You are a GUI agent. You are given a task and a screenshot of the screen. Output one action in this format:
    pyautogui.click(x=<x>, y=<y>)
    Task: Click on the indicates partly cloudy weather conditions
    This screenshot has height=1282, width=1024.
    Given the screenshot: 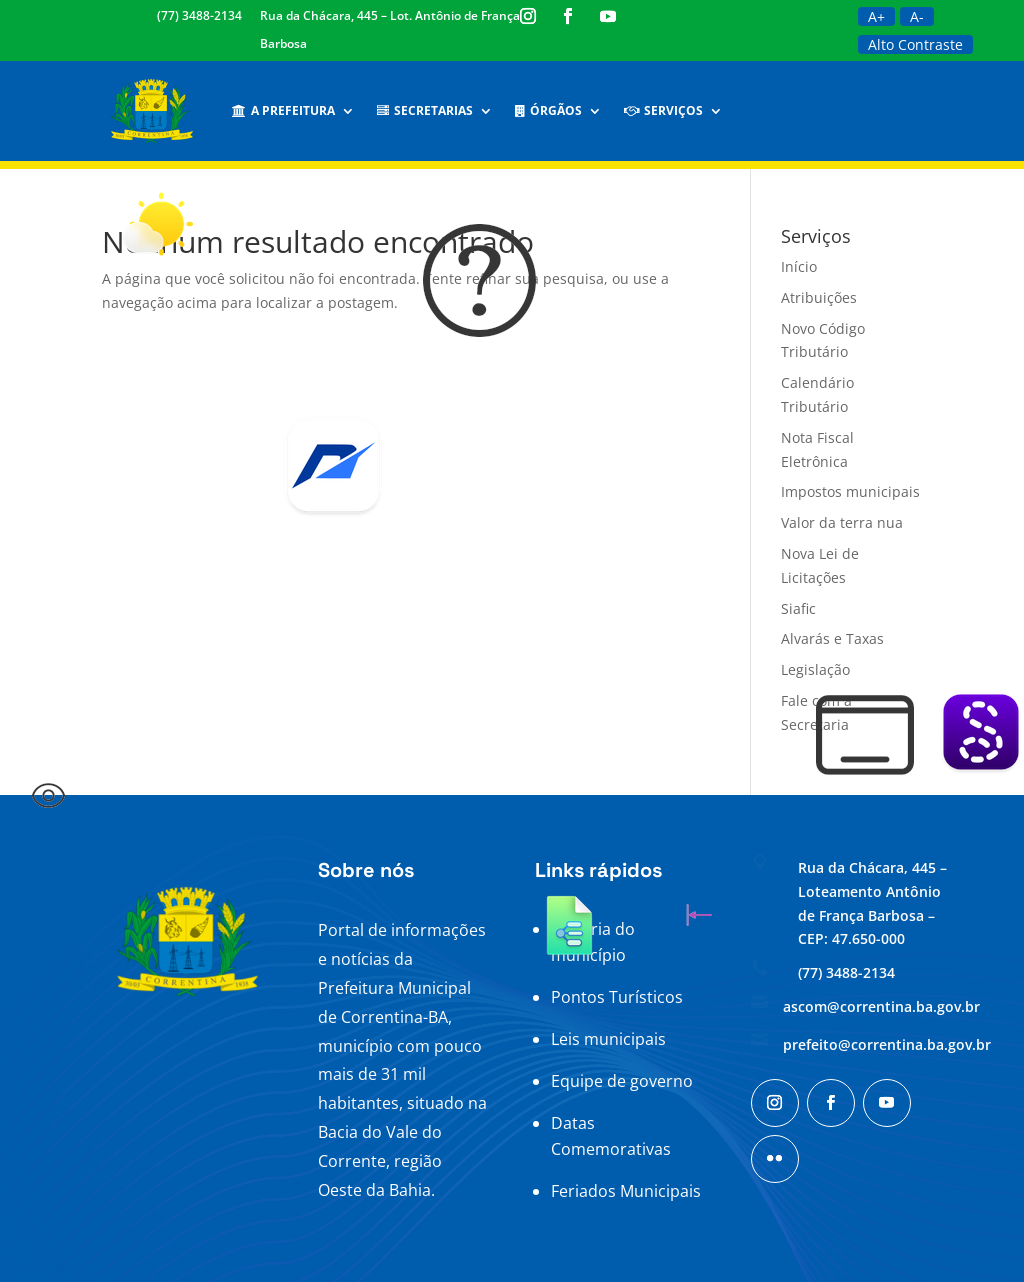 What is the action you would take?
    pyautogui.click(x=158, y=224)
    